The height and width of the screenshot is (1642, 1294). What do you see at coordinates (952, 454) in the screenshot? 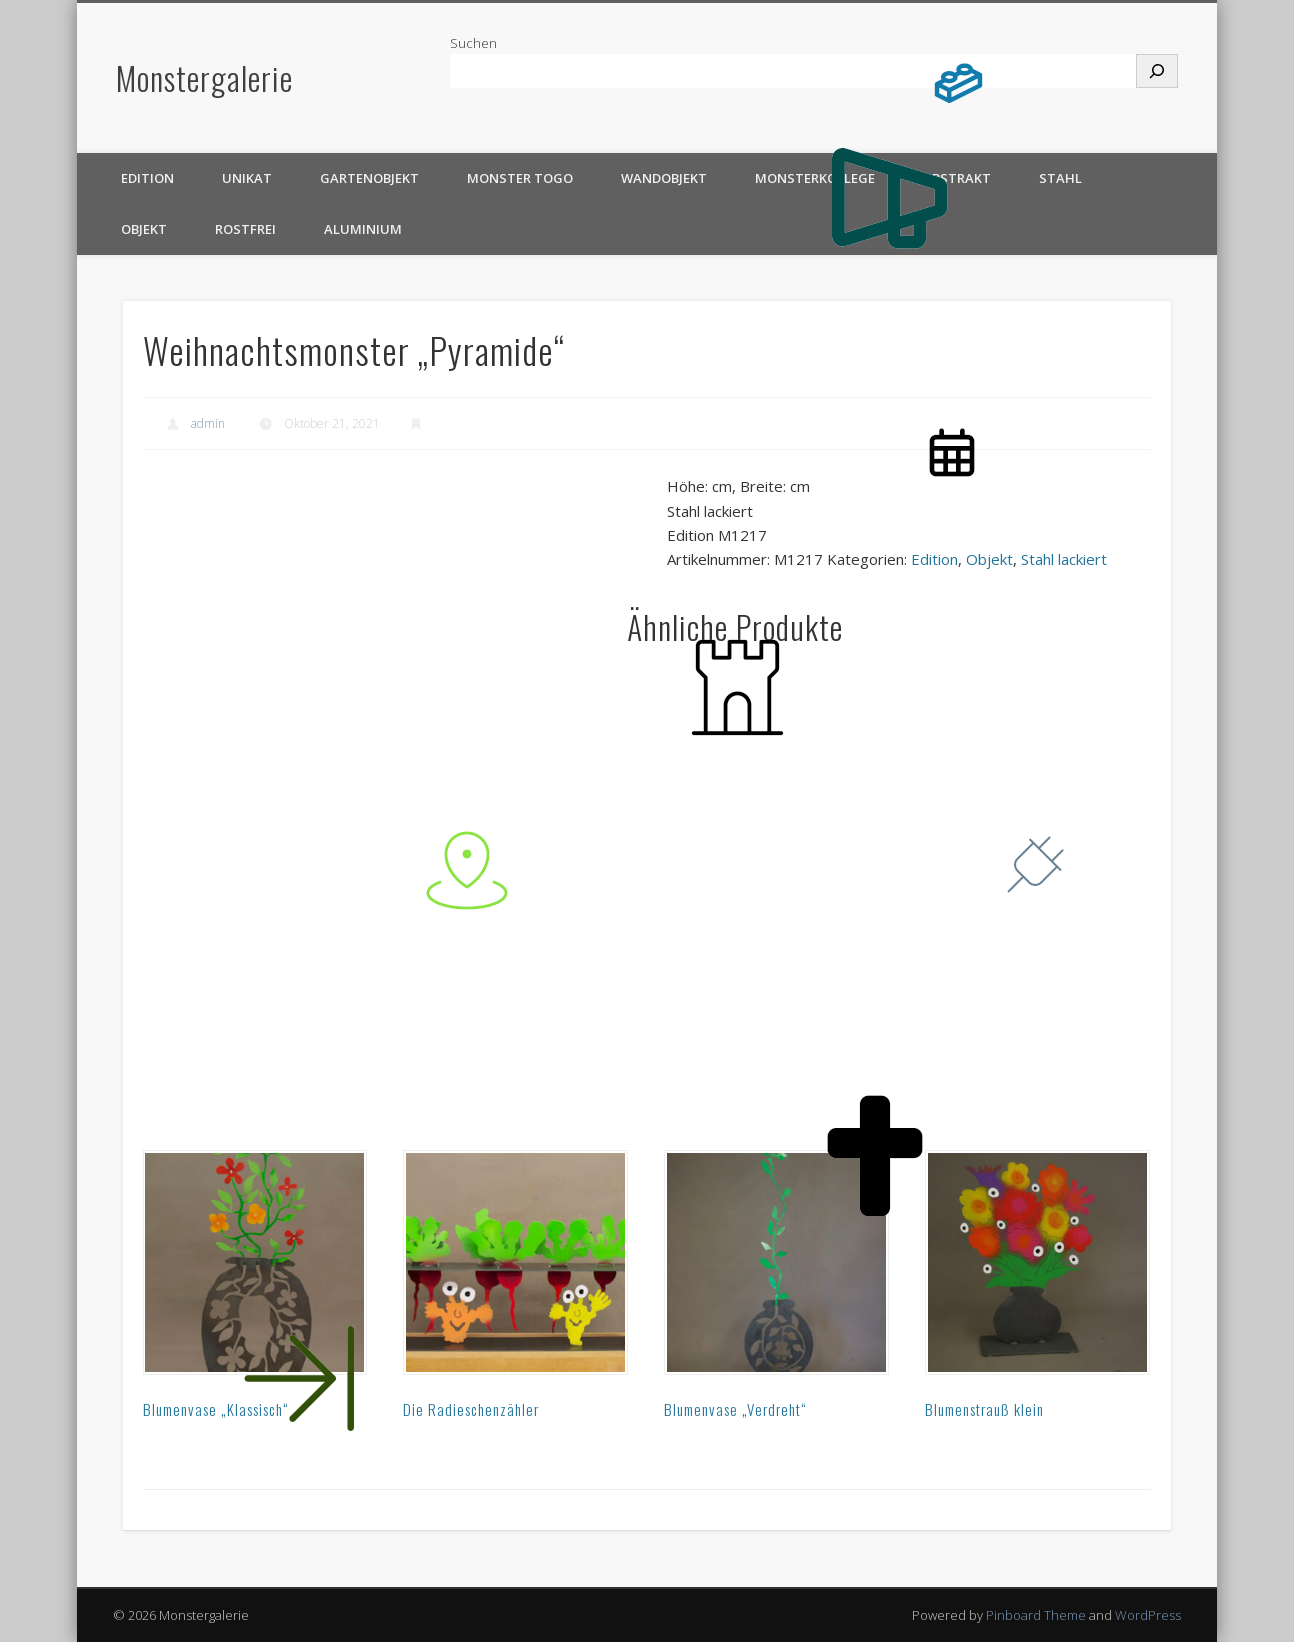
I see `view calendar with scheduled events` at bounding box center [952, 454].